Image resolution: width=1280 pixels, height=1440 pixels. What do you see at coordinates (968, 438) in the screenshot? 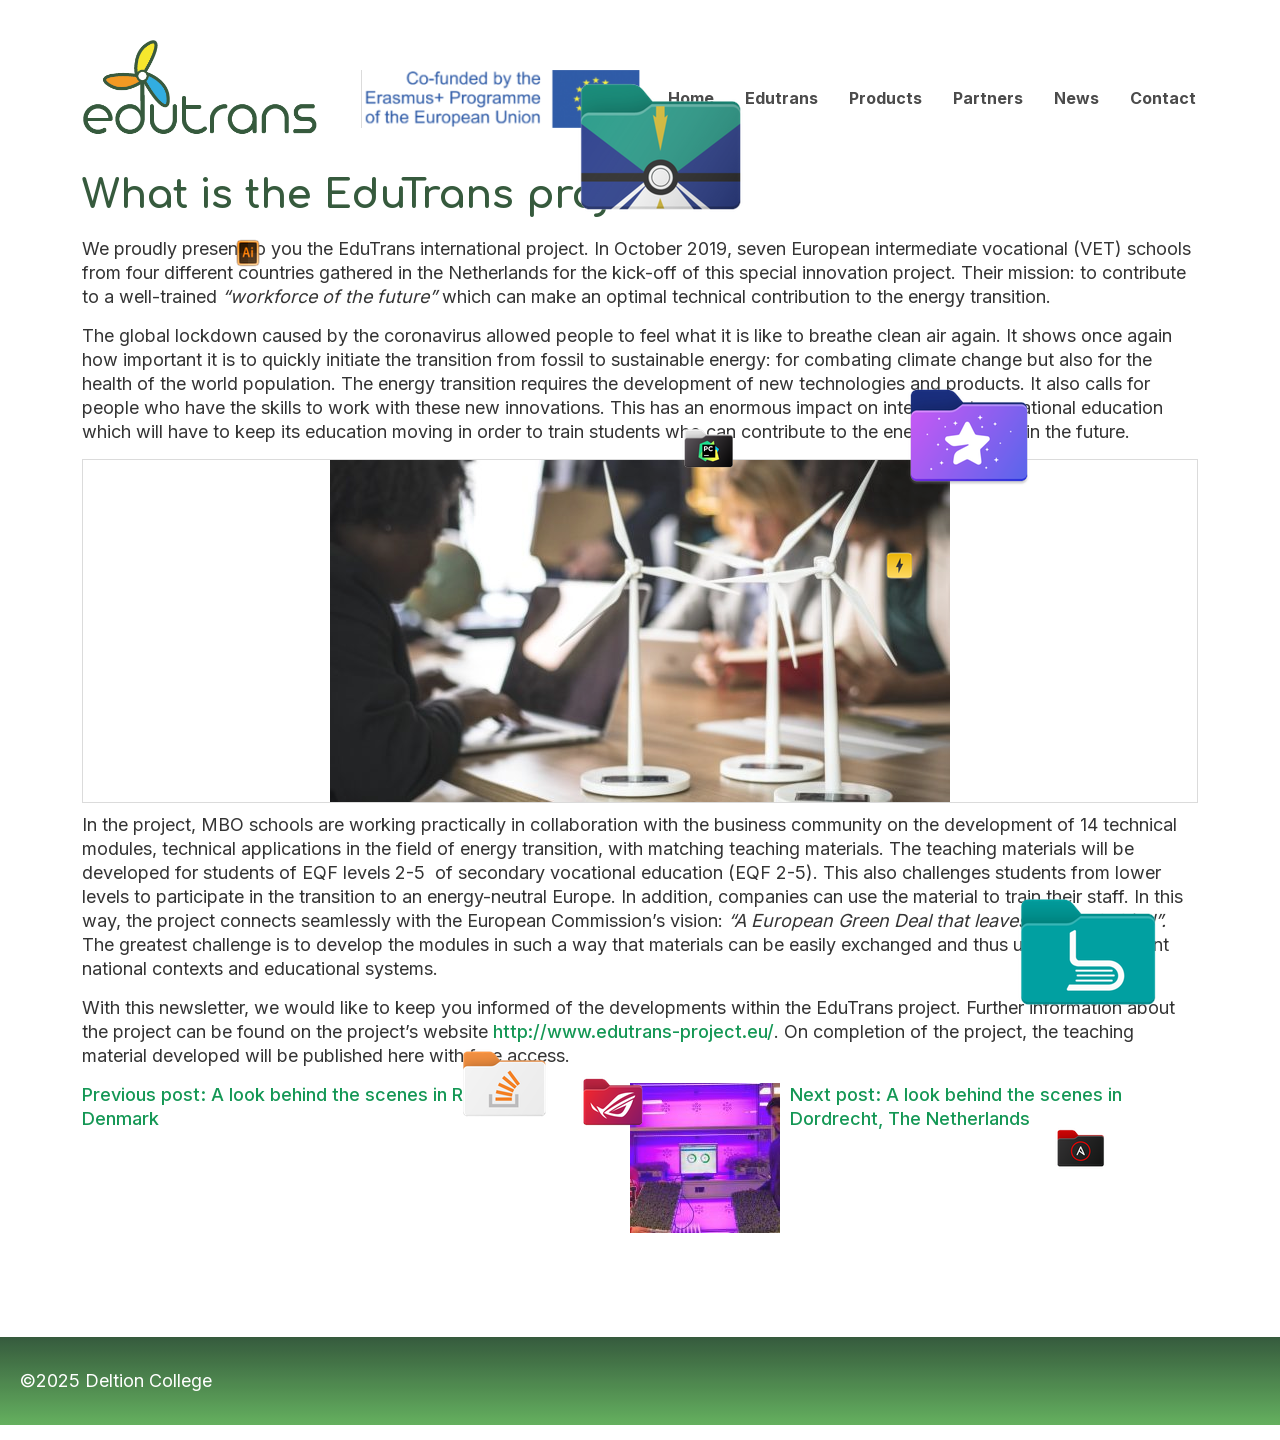
I see `open telegram premium files folder` at bounding box center [968, 438].